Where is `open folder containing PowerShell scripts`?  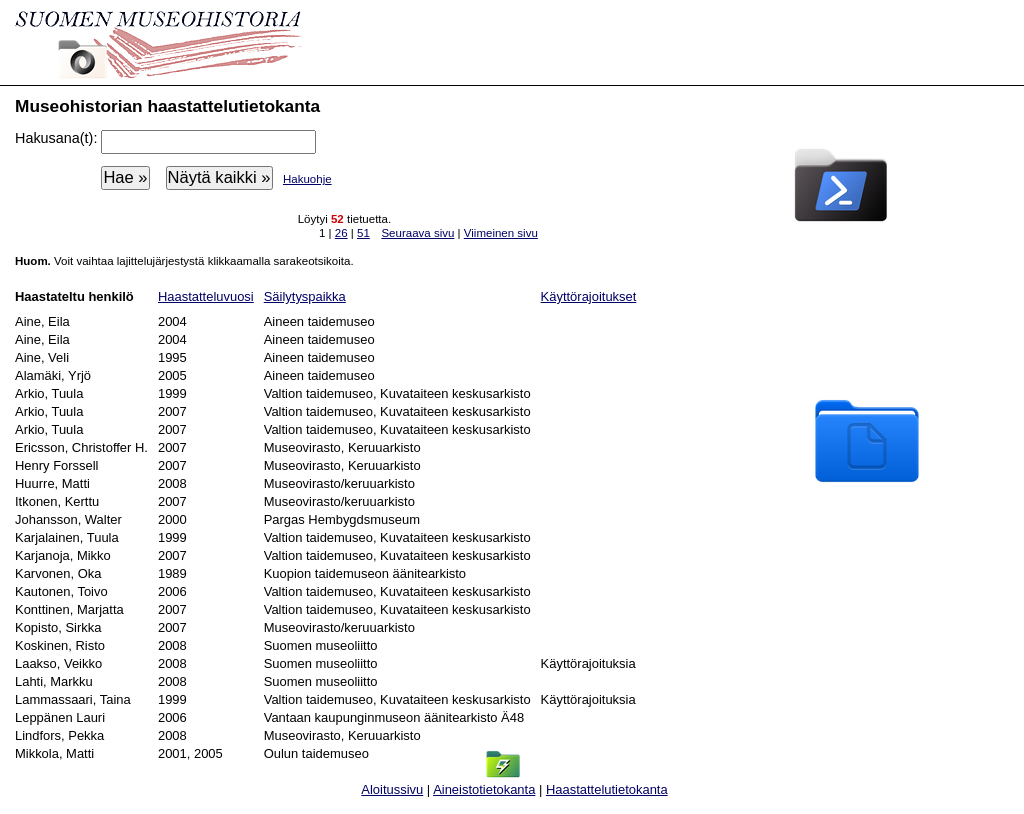
open folder containing PowerShell scripts is located at coordinates (840, 187).